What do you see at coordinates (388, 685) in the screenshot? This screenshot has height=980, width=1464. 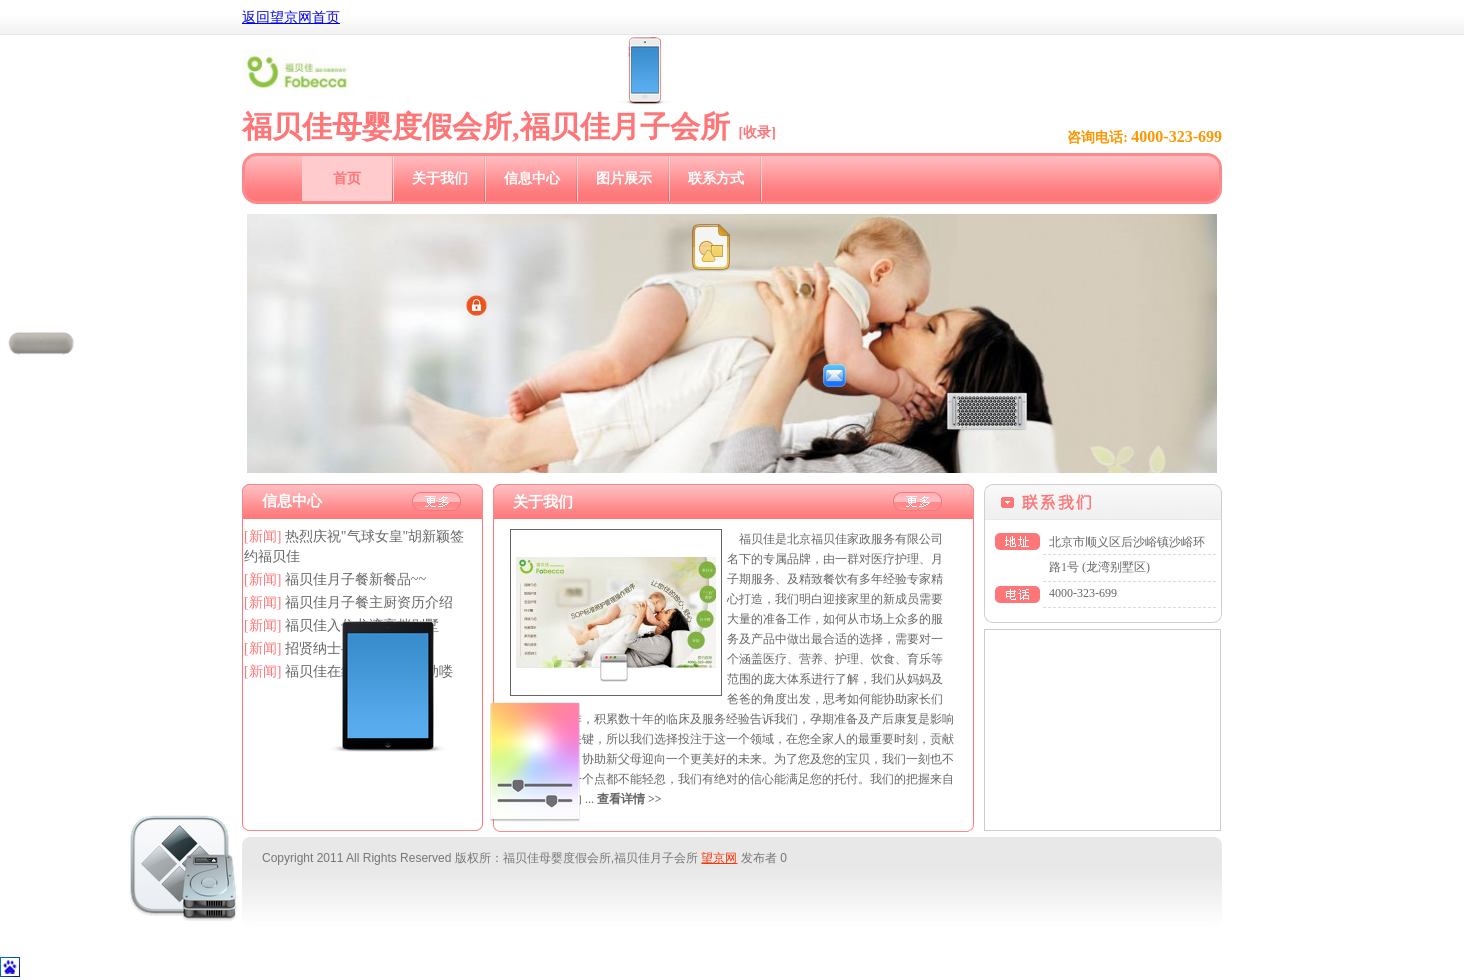 I see `iPad Air device in connected devices list` at bounding box center [388, 685].